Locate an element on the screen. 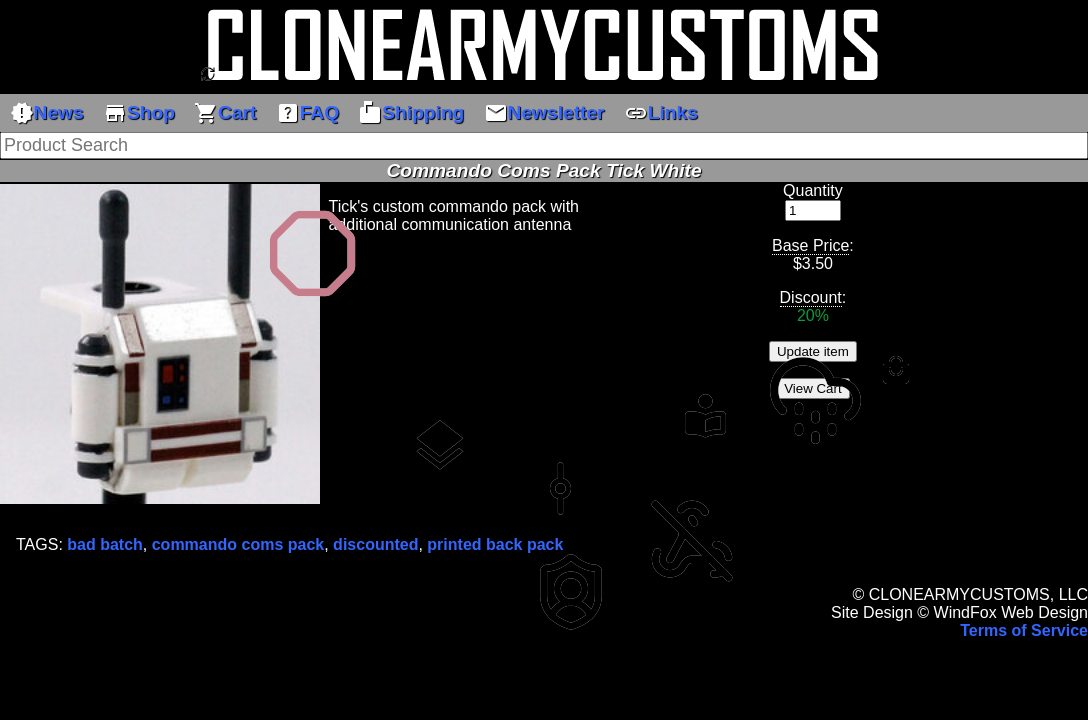 The height and width of the screenshot is (720, 1088). view commit history in version control is located at coordinates (560, 488).